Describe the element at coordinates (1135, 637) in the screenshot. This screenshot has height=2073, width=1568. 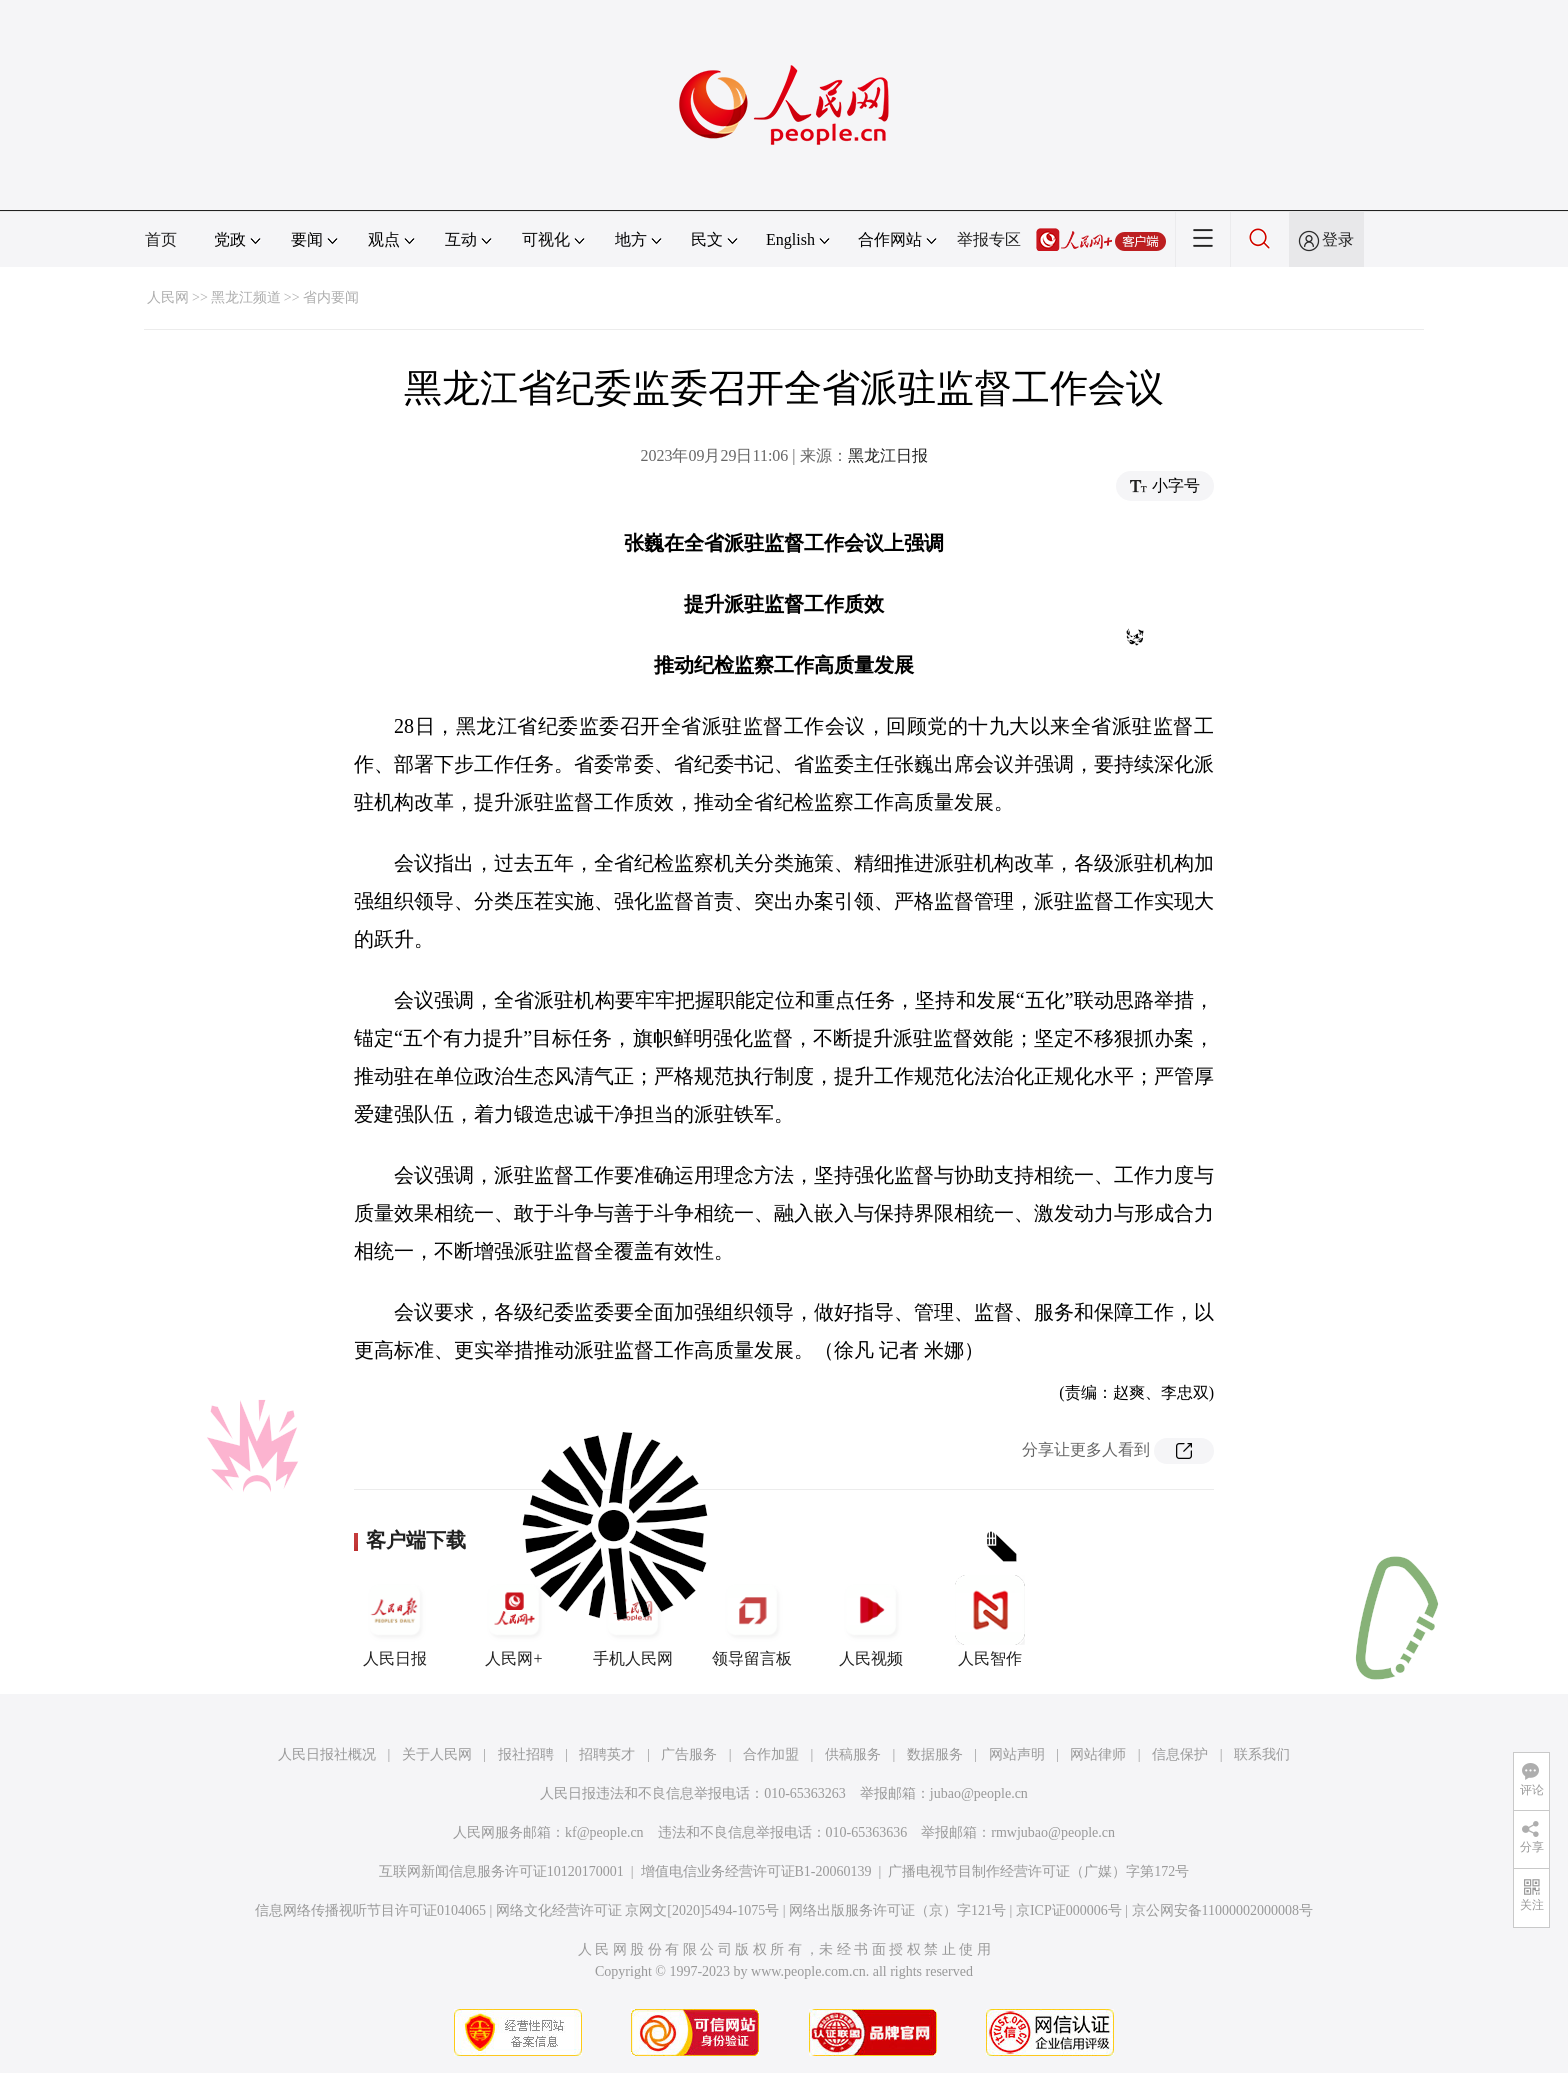
I see `nature or environmental category indicator` at that location.